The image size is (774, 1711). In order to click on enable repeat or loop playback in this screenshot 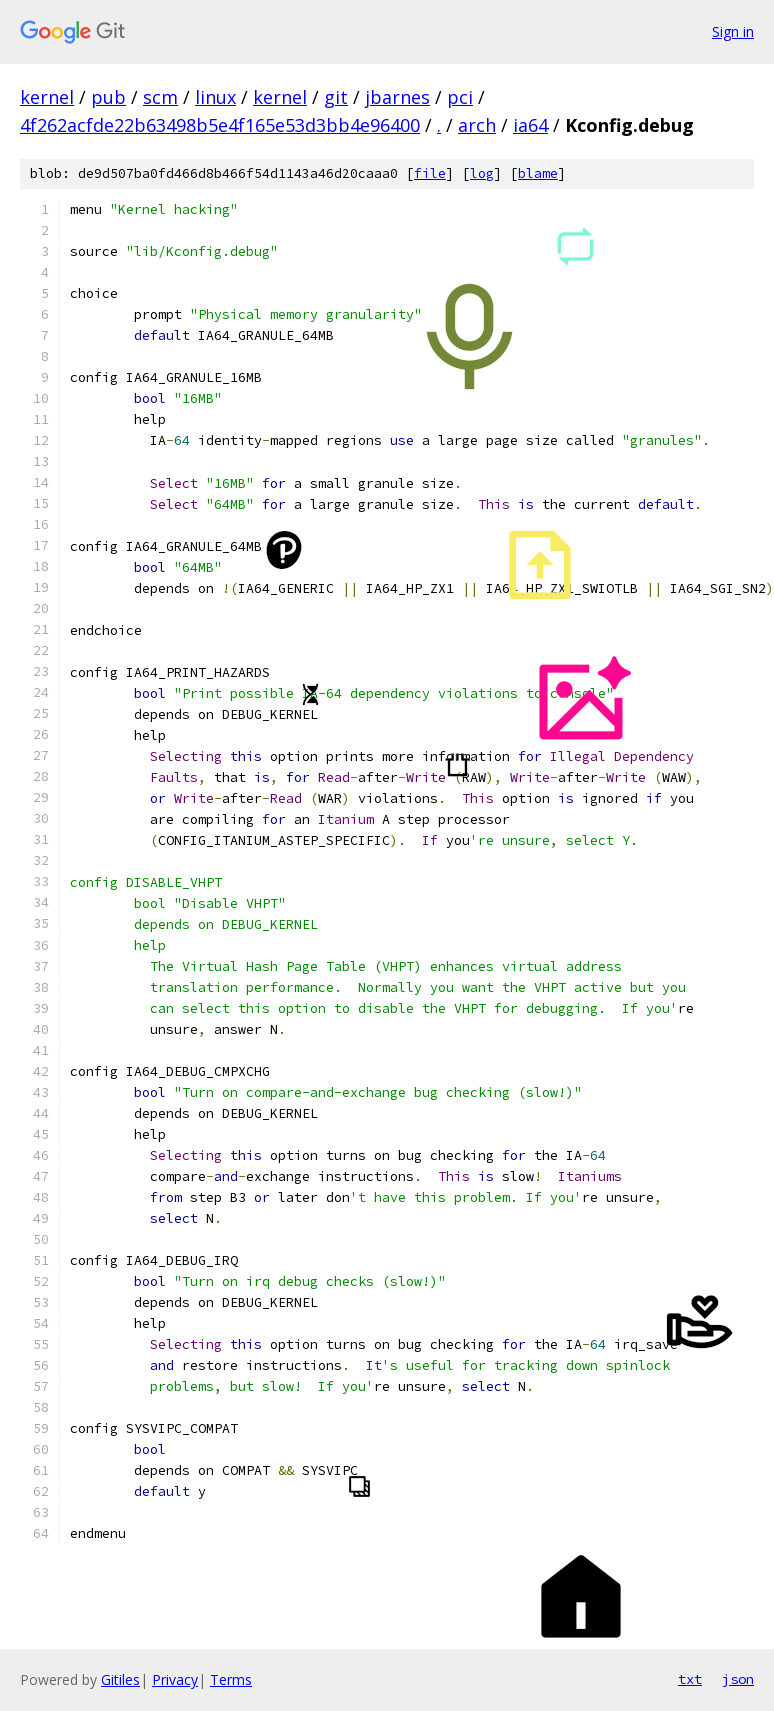, I will do `click(575, 246)`.